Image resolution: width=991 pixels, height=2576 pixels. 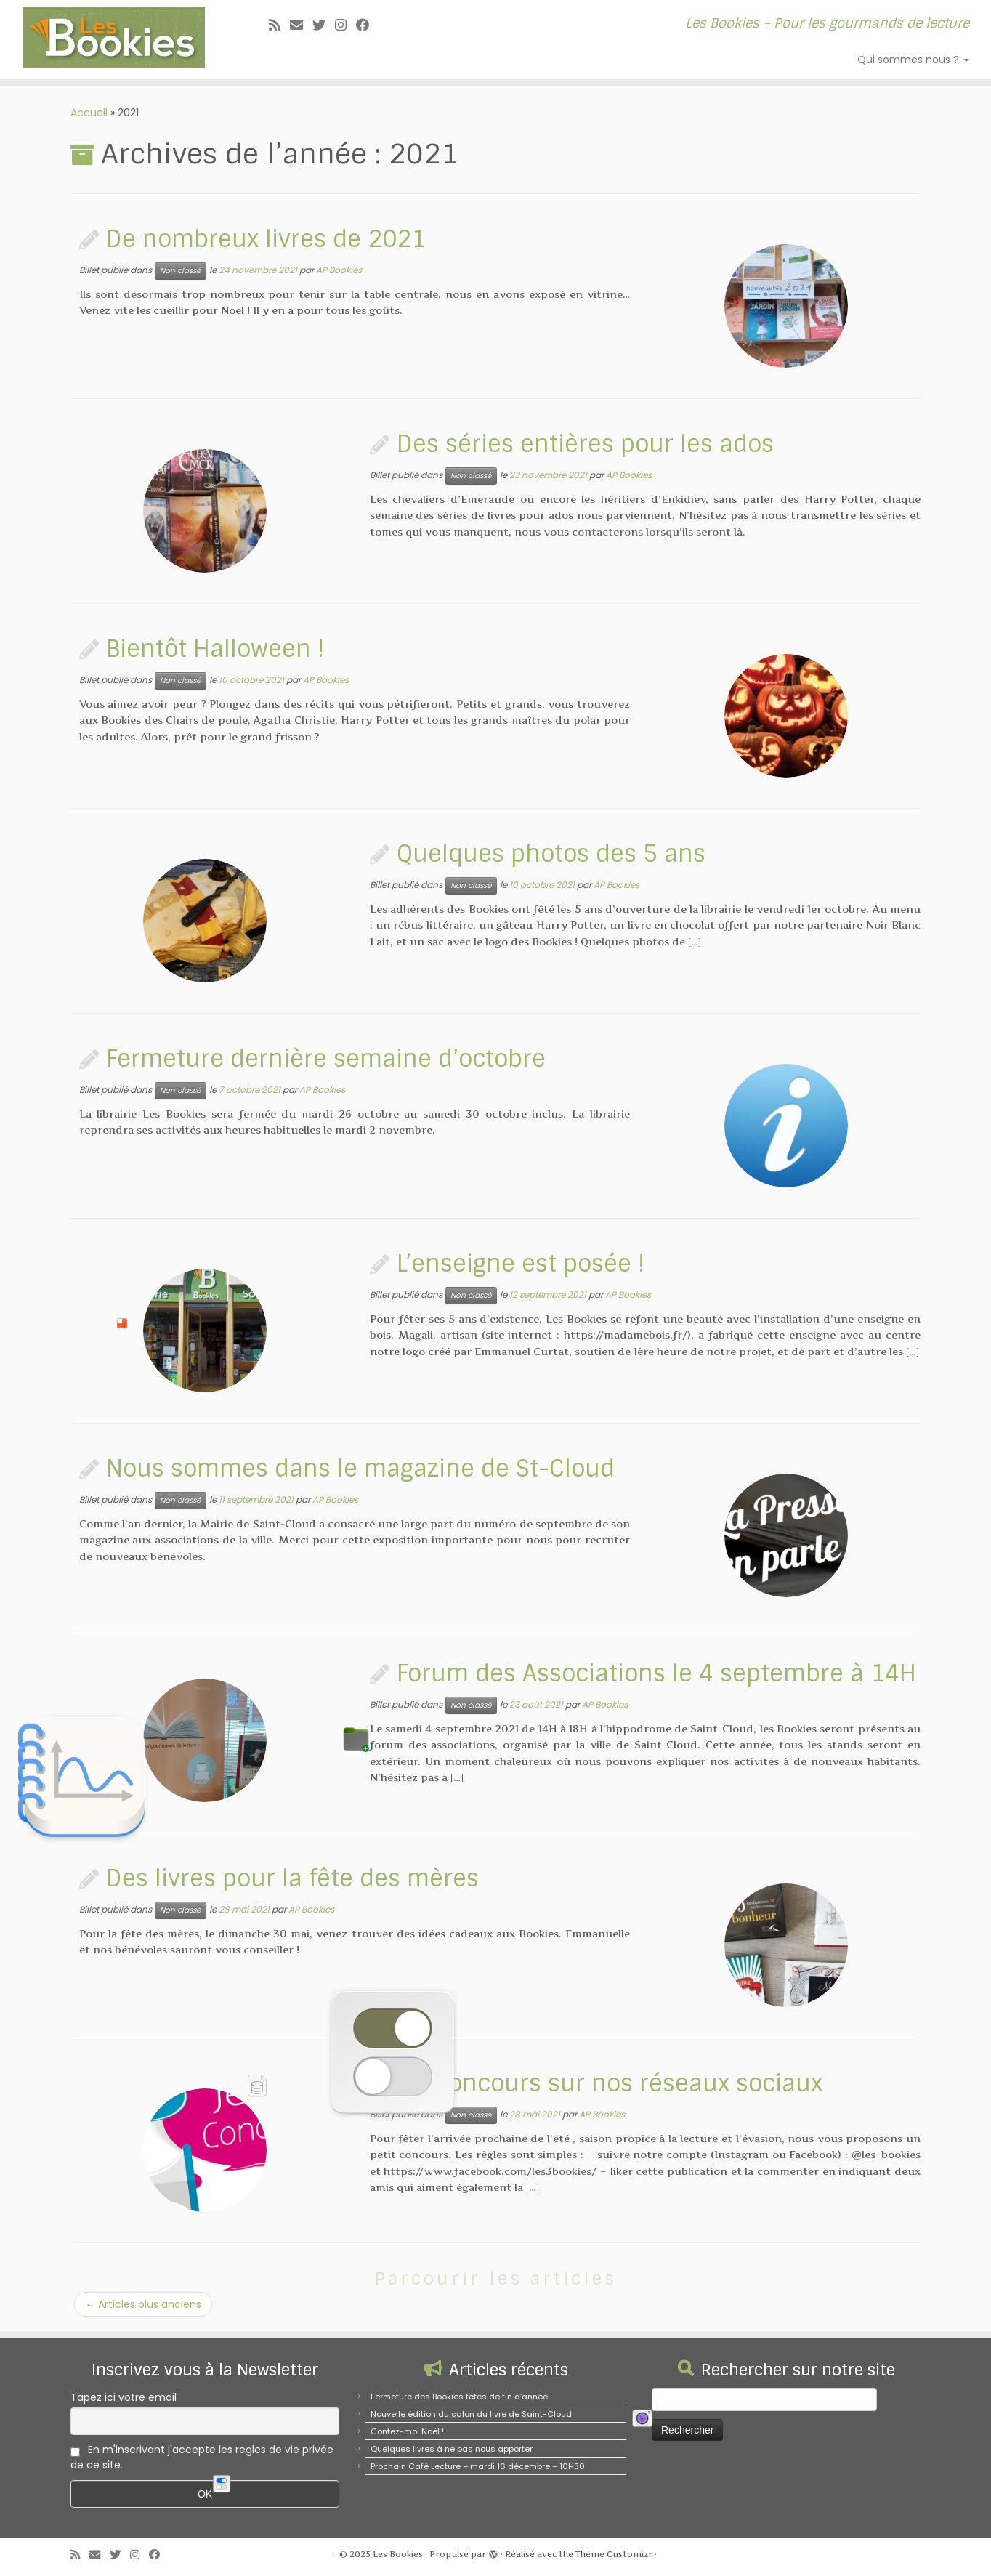 I want to click on open system settings or preferences, so click(x=222, y=2484).